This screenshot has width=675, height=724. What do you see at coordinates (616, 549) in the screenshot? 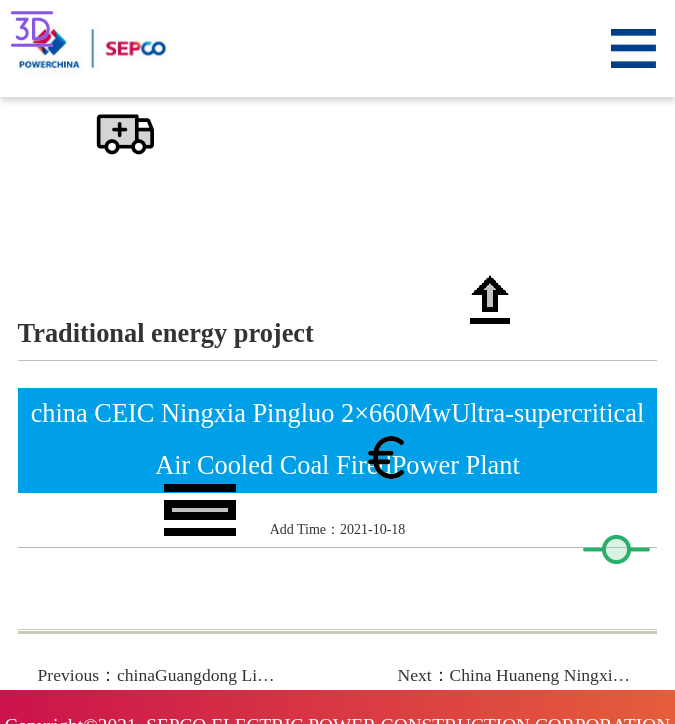
I see `view commit history` at bounding box center [616, 549].